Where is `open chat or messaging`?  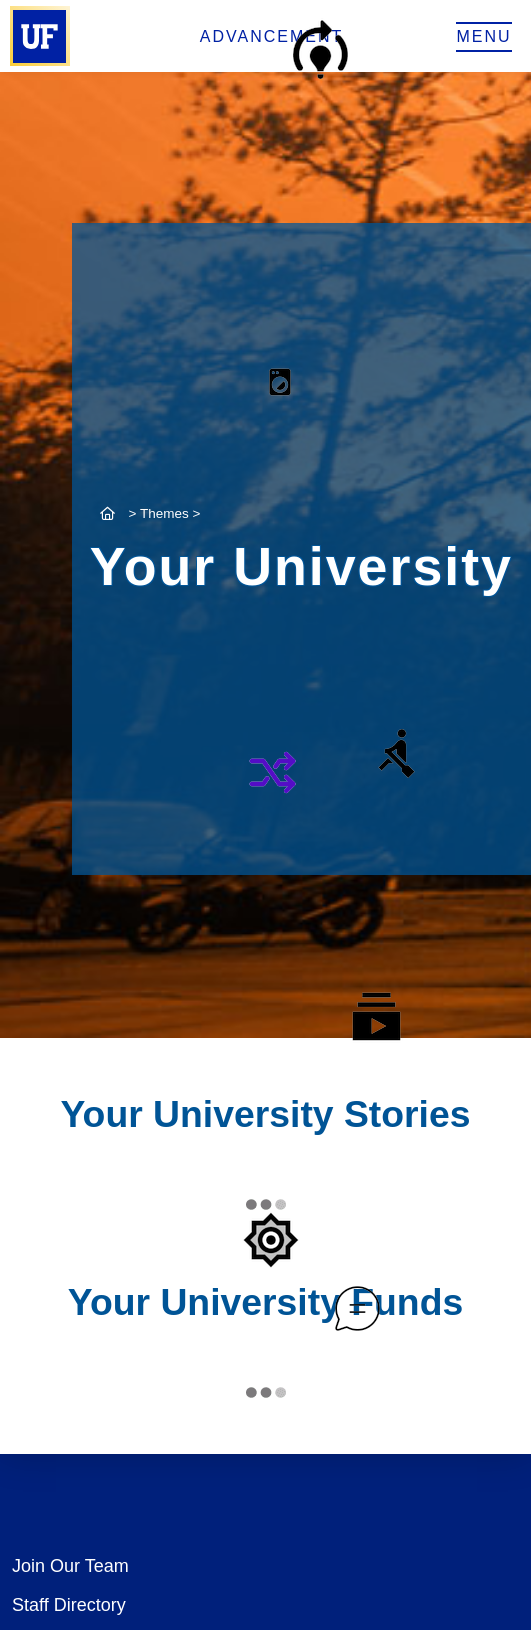
open chat or messaging is located at coordinates (357, 1308).